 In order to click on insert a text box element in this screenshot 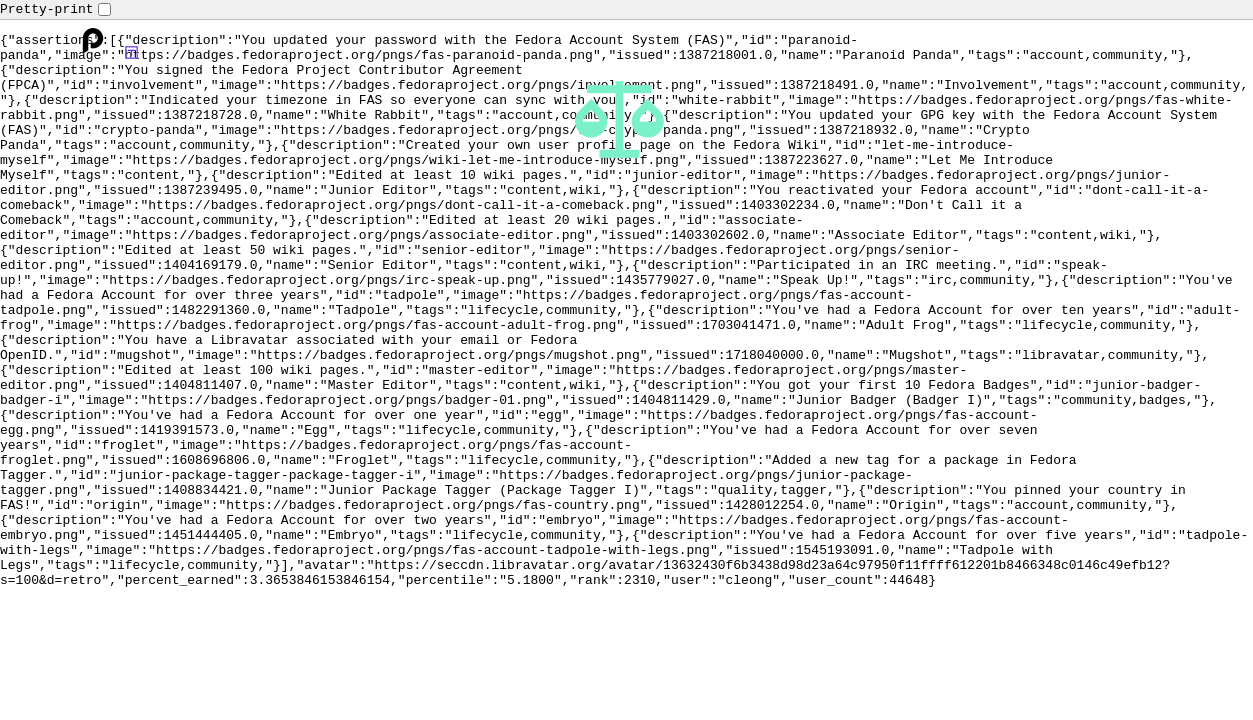, I will do `click(131, 52)`.